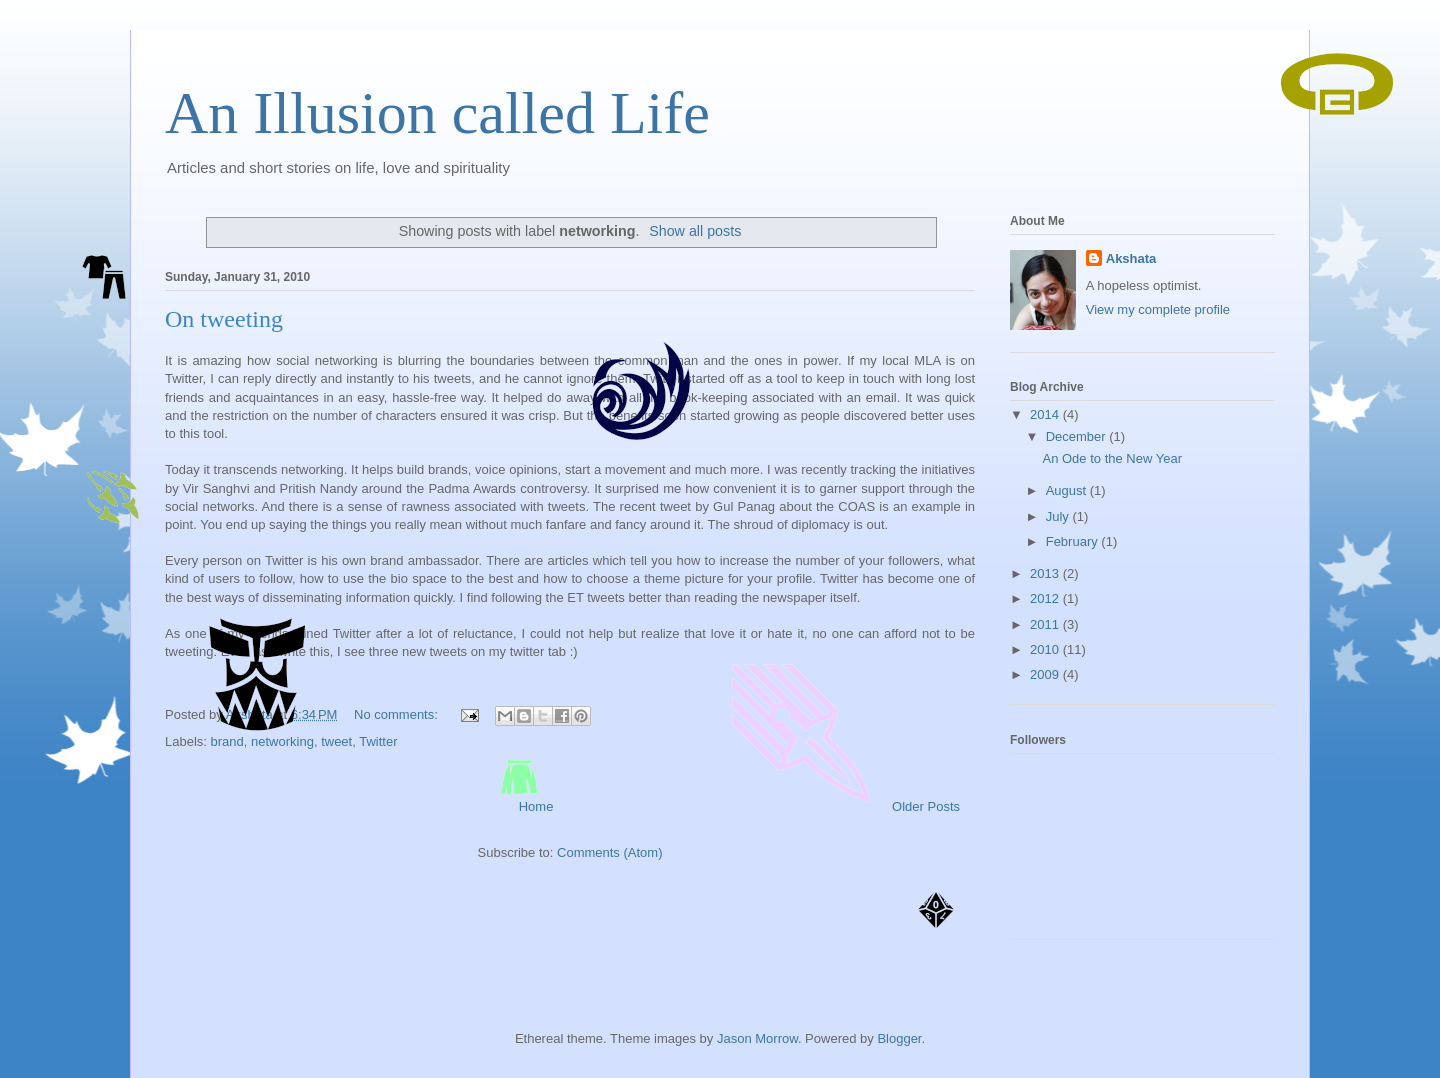  What do you see at coordinates (519, 777) in the screenshot?
I see `browse skirts in clothing catalog` at bounding box center [519, 777].